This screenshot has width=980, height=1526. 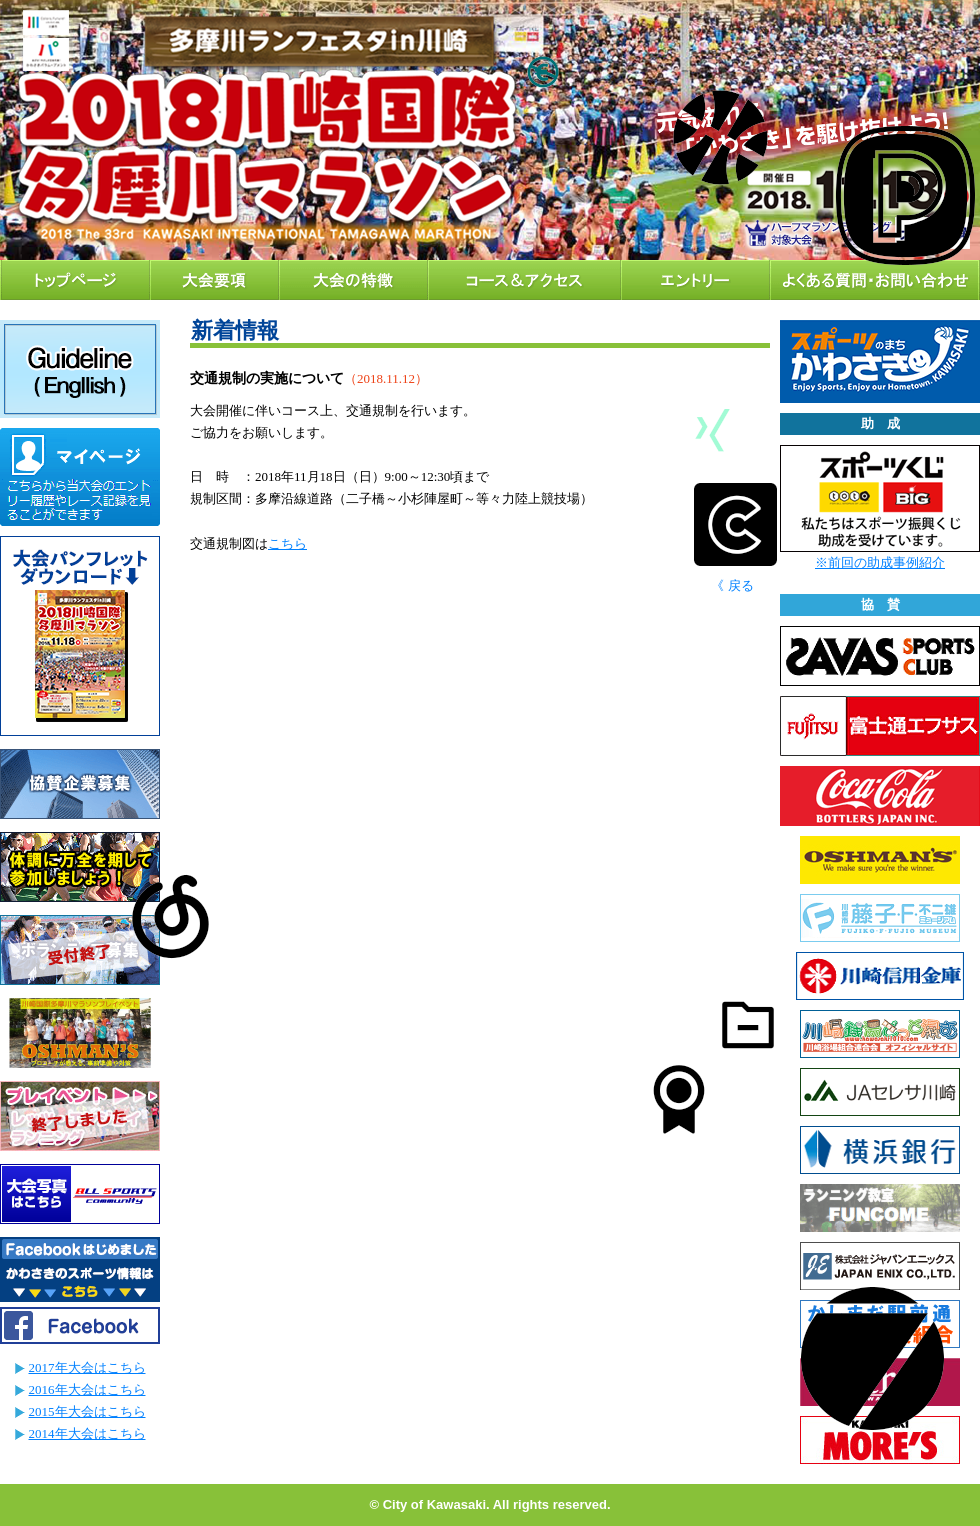 I want to click on view achievements or awards, so click(x=679, y=1100).